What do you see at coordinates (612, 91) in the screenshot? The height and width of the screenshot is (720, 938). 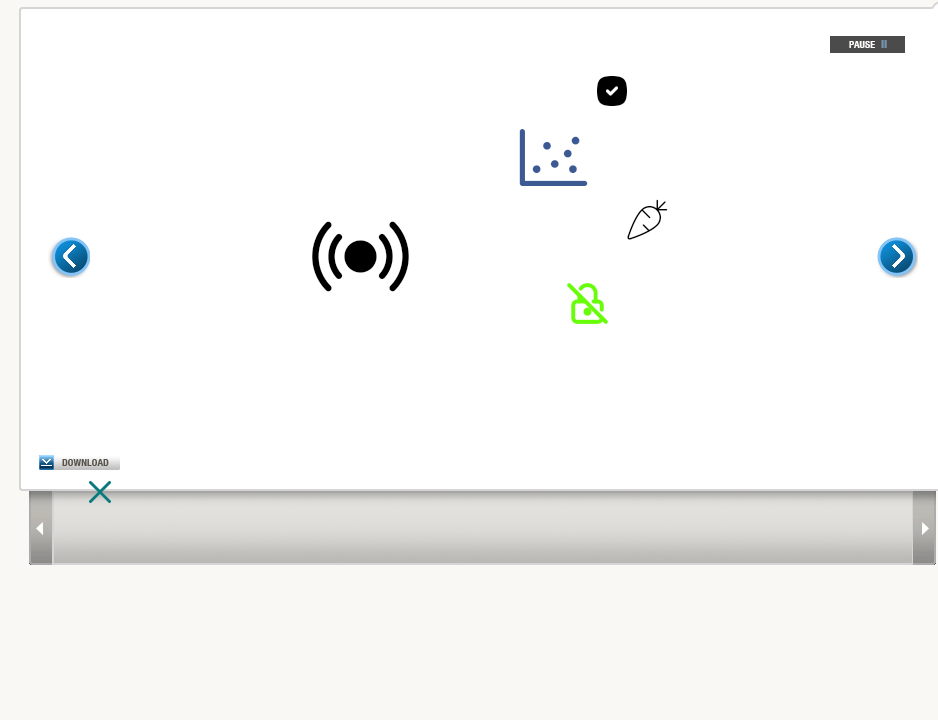 I see `mark task as complete` at bounding box center [612, 91].